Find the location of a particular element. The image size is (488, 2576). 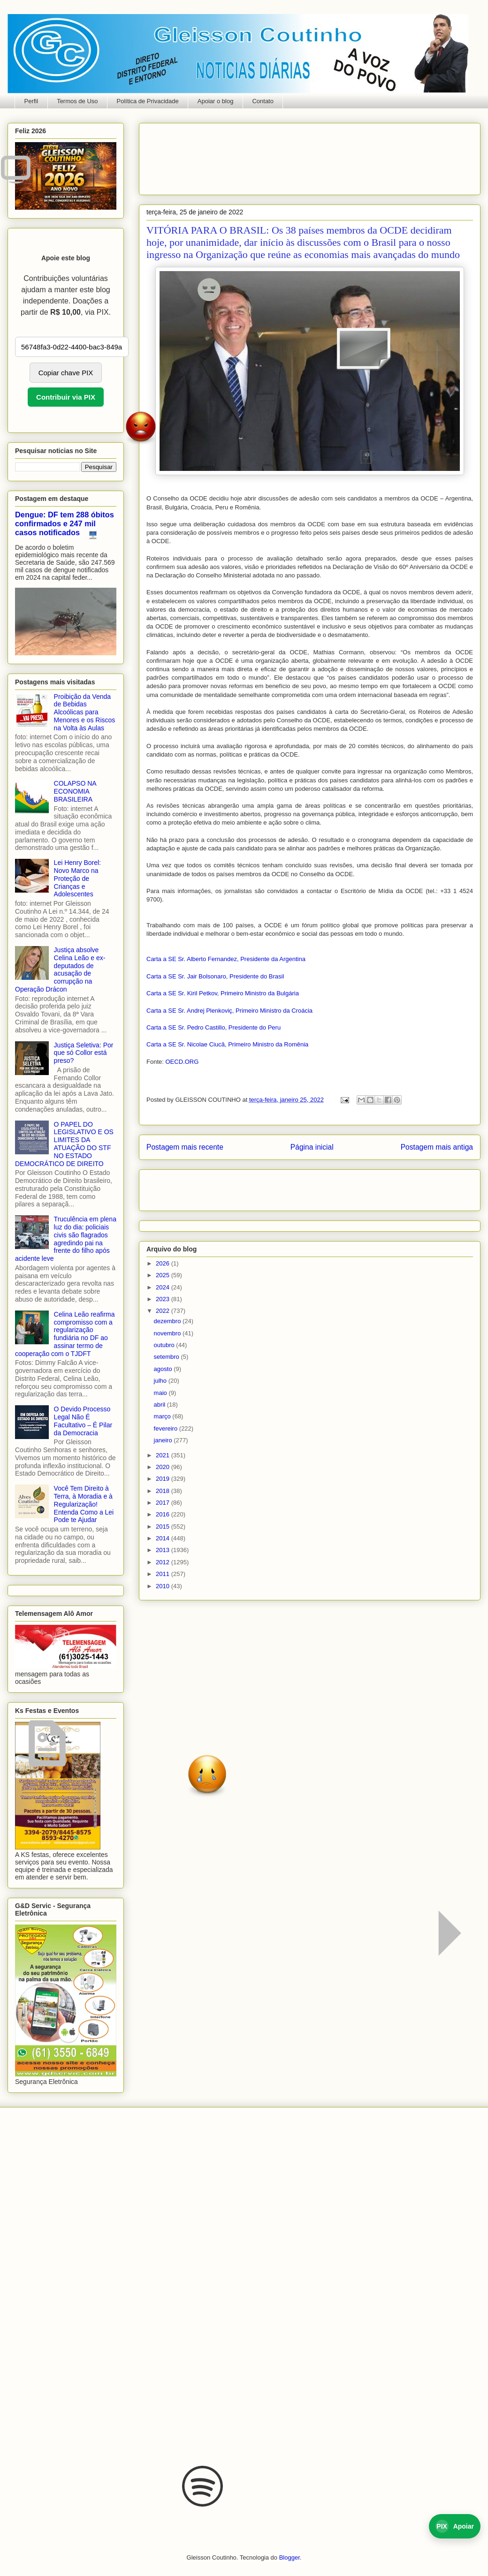

display or monitor settings is located at coordinates (15, 168).